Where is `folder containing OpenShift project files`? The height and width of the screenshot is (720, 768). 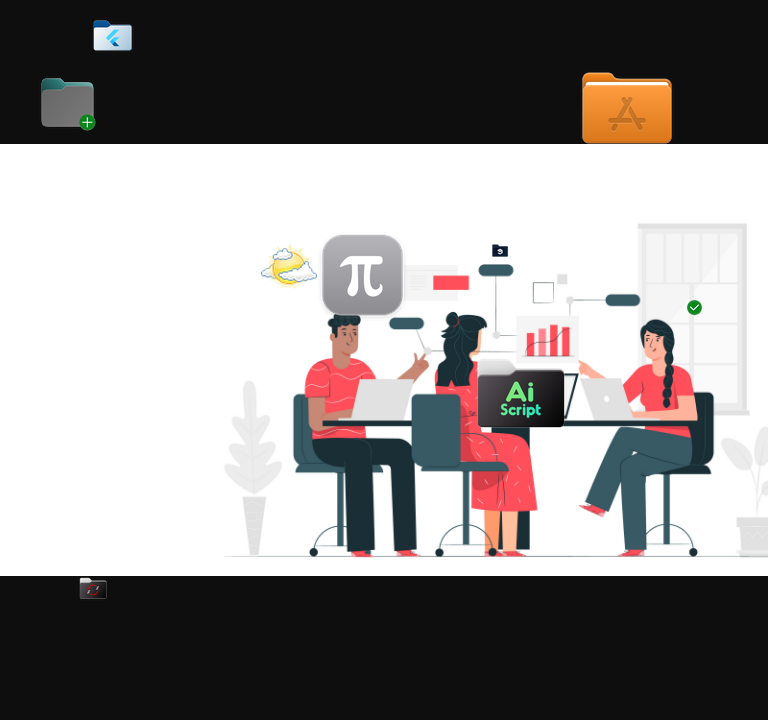
folder containing OpenShift project files is located at coordinates (93, 589).